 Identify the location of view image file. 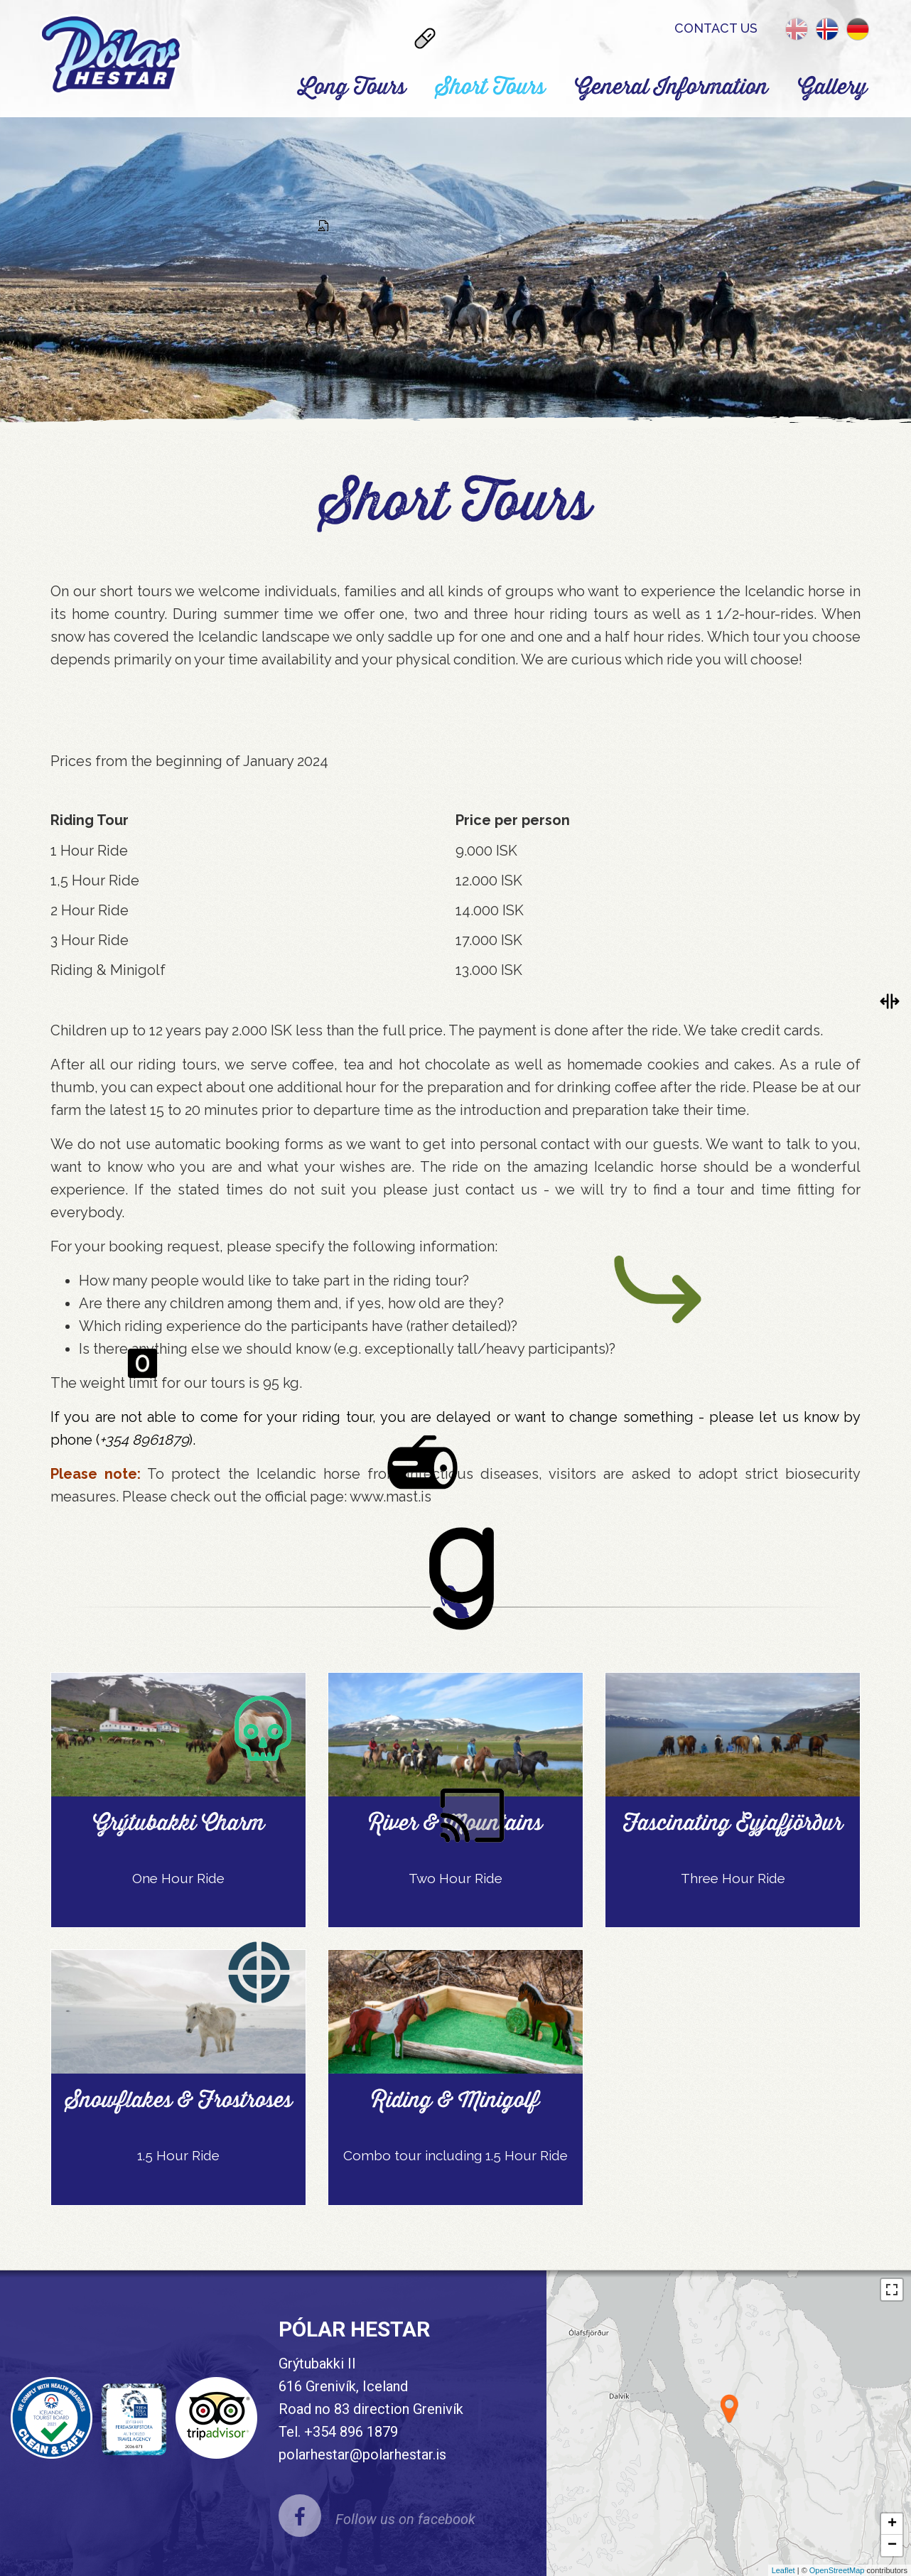
(323, 225).